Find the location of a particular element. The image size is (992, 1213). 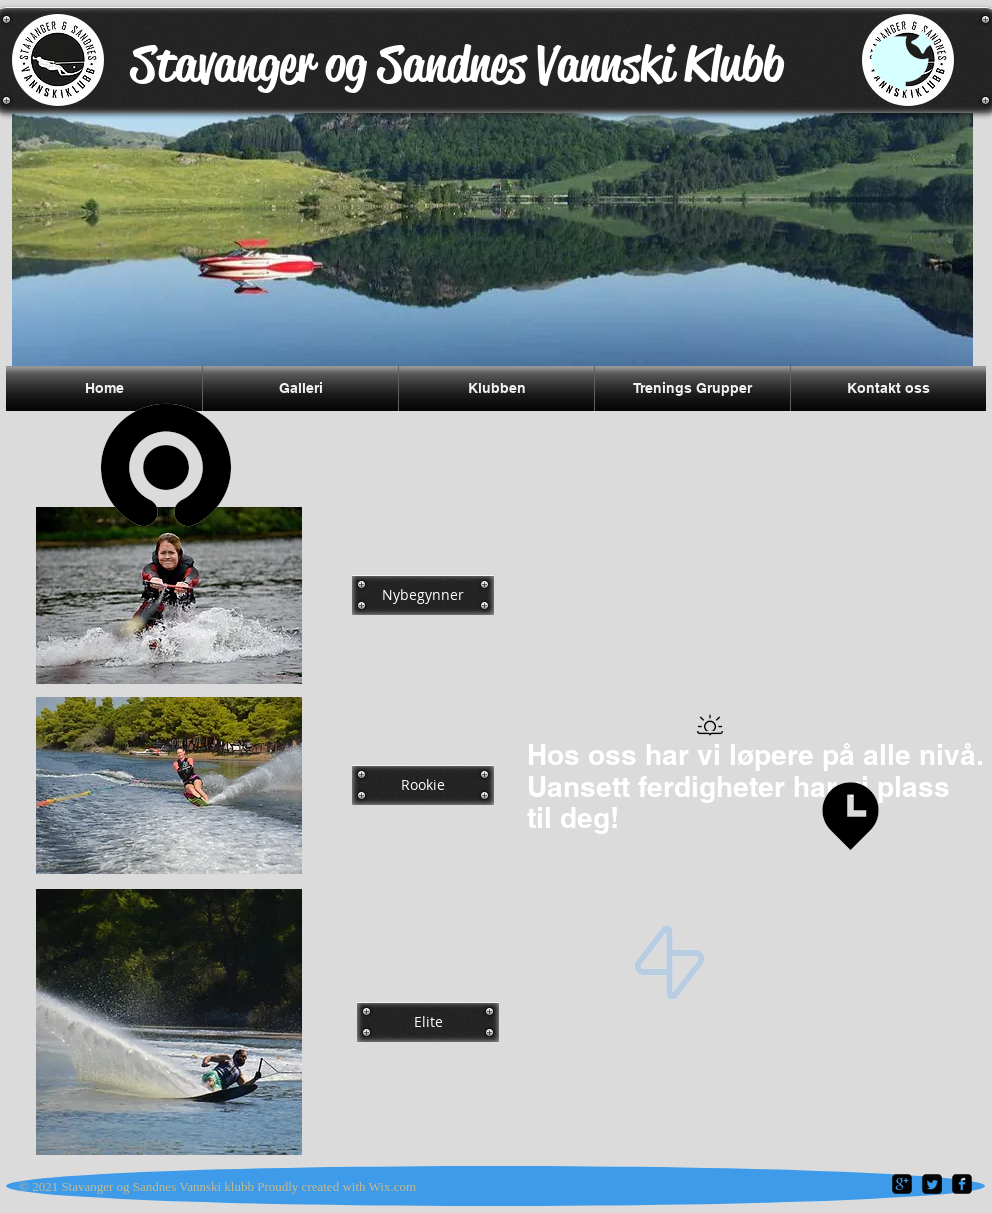

view location history or past visits is located at coordinates (850, 813).